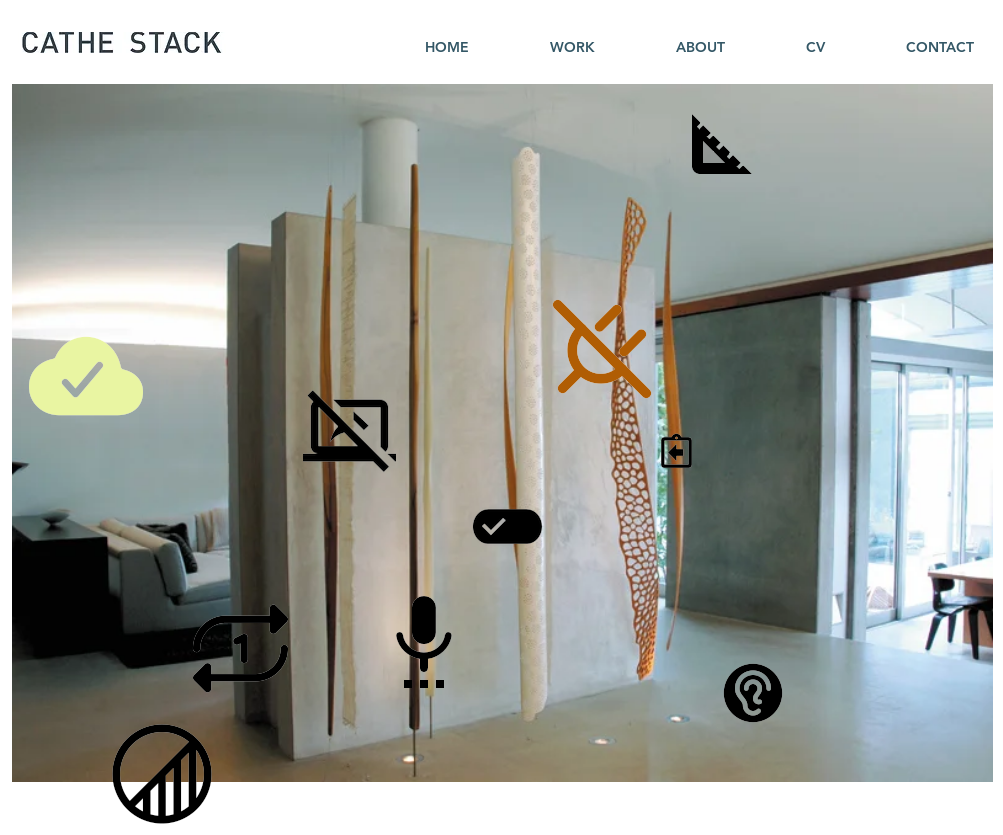 Image resolution: width=1003 pixels, height=835 pixels. What do you see at coordinates (507, 526) in the screenshot?
I see `toggle setting enabled or active` at bounding box center [507, 526].